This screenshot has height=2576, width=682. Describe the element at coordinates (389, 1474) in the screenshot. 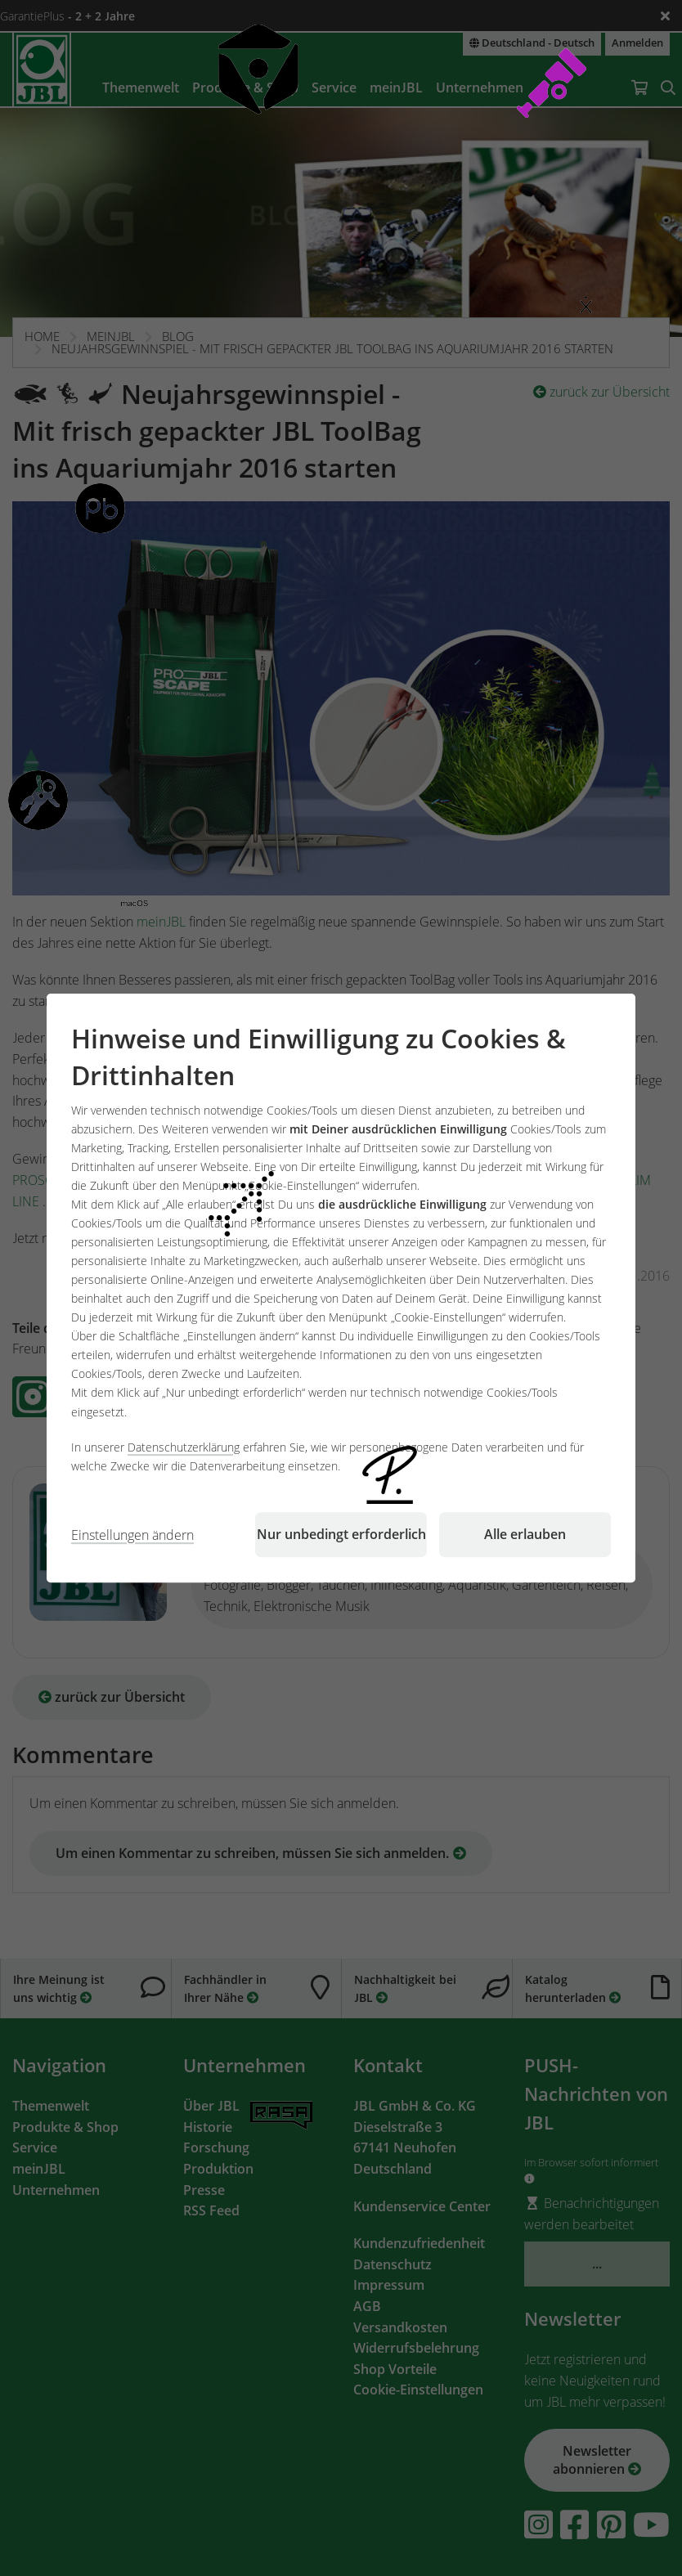

I see `open personio HR management app` at that location.